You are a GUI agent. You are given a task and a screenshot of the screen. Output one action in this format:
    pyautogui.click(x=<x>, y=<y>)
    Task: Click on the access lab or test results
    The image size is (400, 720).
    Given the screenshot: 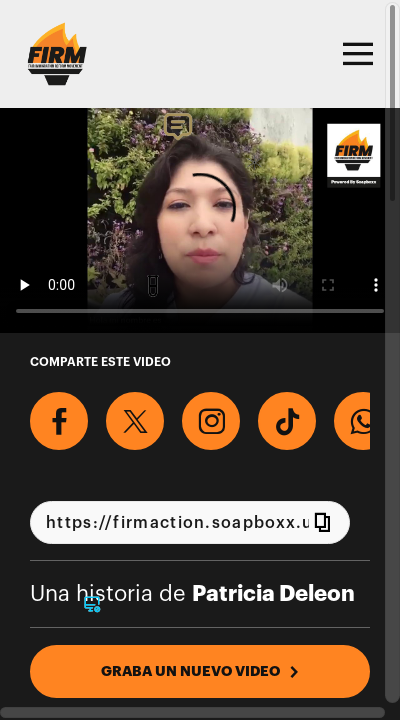 What is the action you would take?
    pyautogui.click(x=153, y=286)
    